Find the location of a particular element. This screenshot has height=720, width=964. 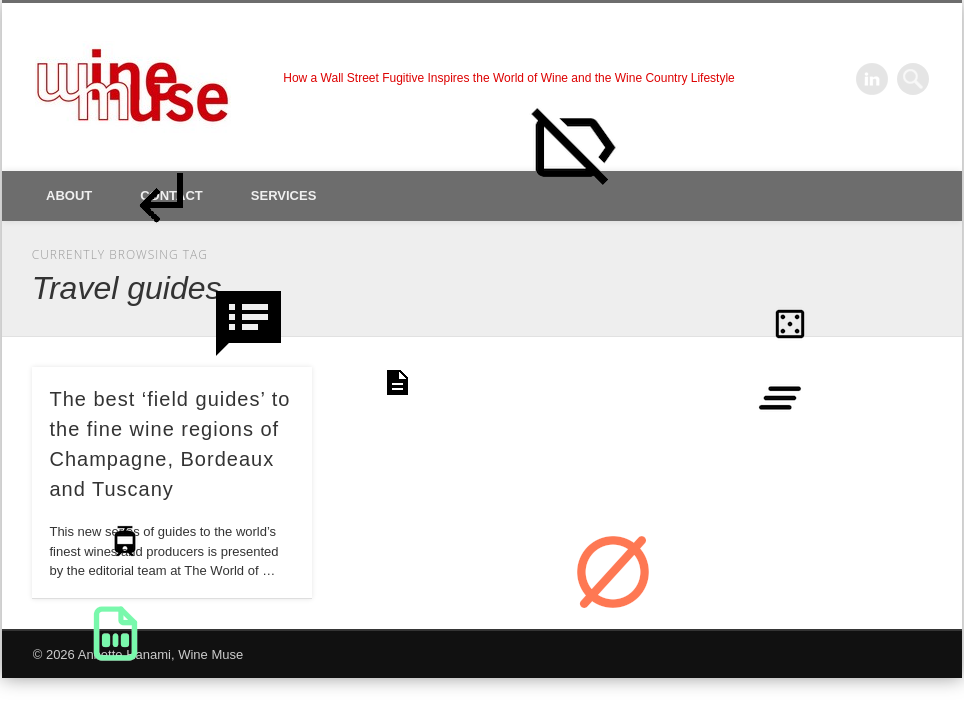

view speaker notes or presentation notes is located at coordinates (248, 323).